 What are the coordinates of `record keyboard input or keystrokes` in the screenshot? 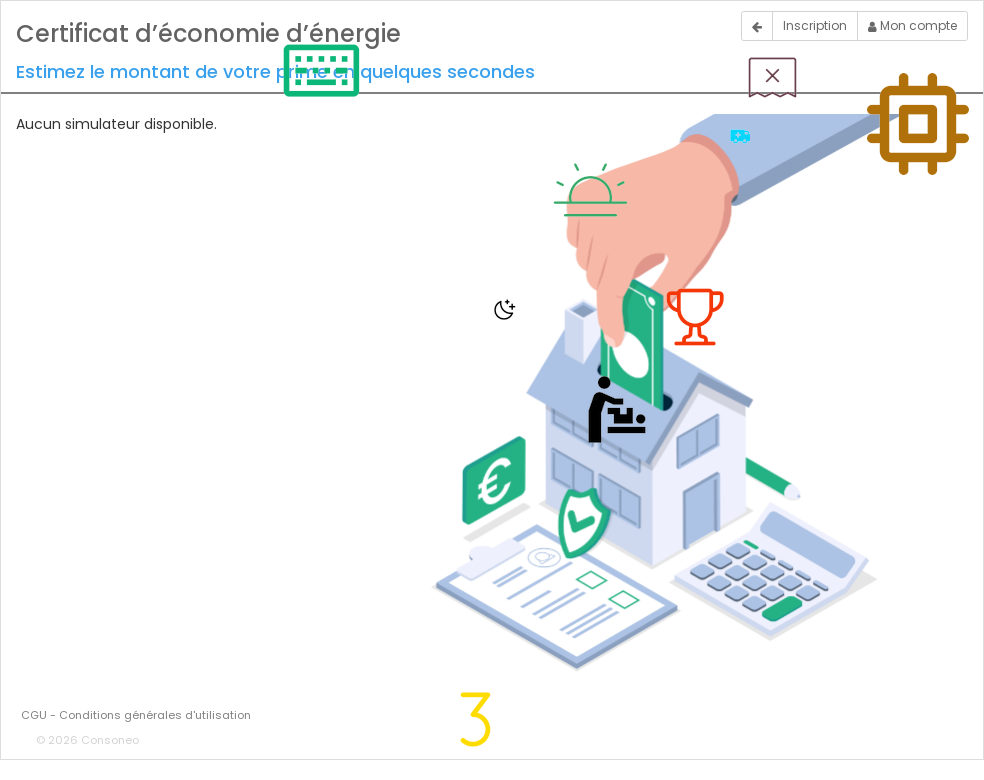 It's located at (318, 73).